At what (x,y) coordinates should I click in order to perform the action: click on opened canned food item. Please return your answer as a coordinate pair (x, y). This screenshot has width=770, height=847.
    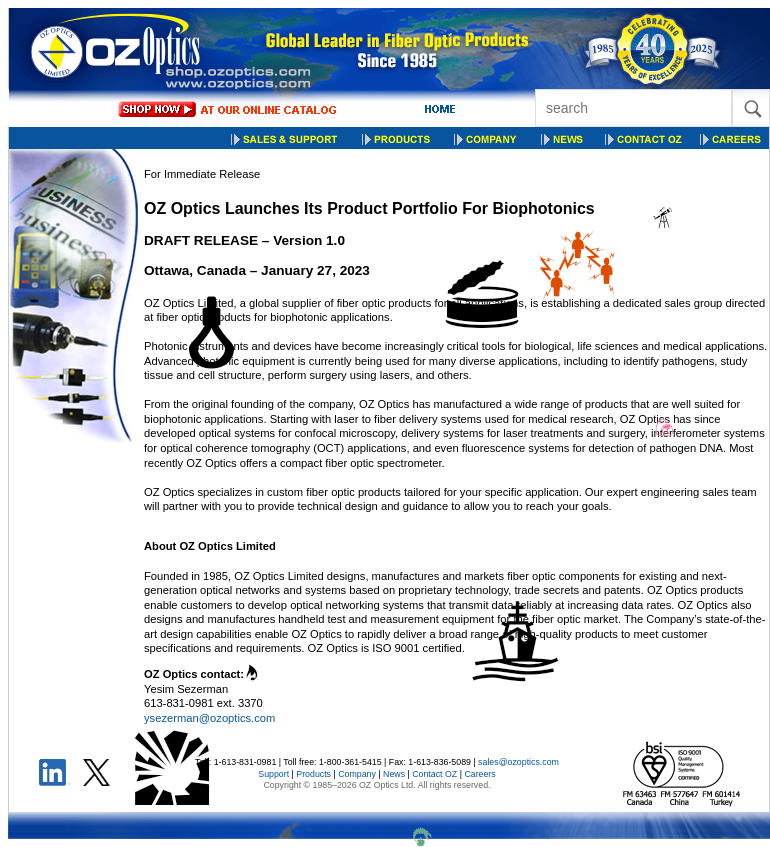
    Looking at the image, I should click on (482, 294).